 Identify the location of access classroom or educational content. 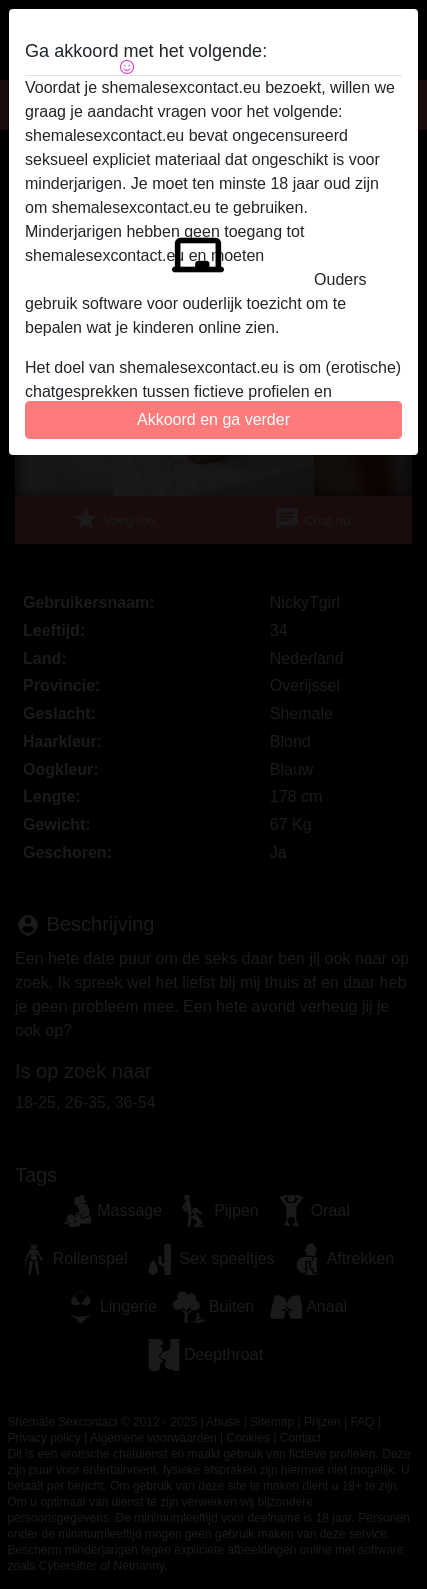
(198, 255).